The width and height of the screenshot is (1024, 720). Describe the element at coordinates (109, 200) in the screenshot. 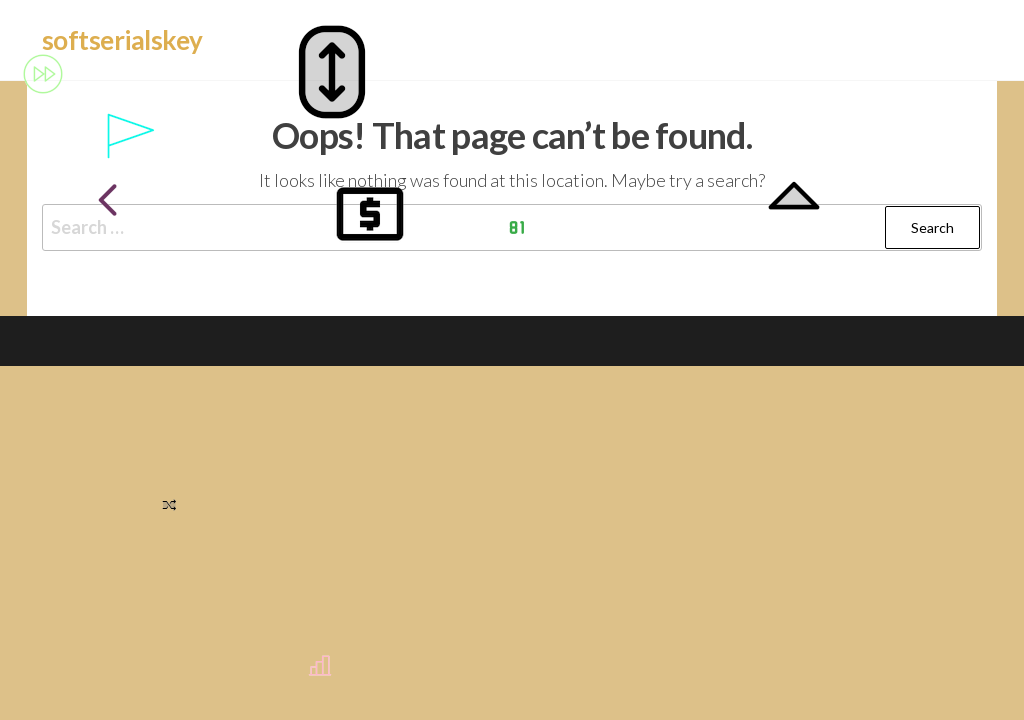

I see `go back to the previous screen` at that location.